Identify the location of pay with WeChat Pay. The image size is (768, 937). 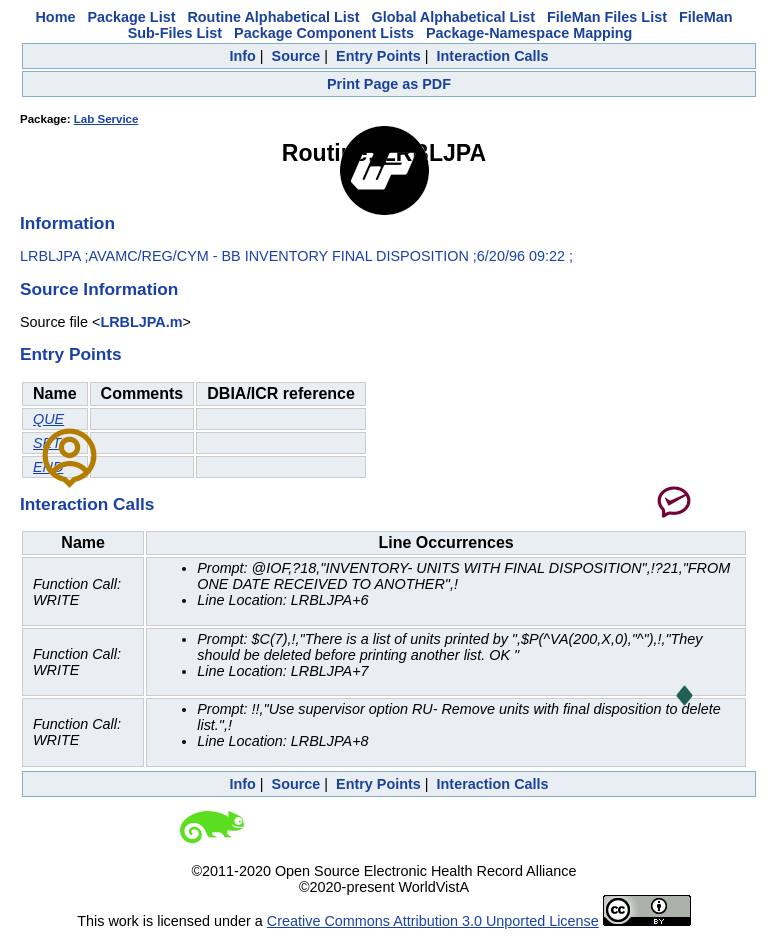
(674, 501).